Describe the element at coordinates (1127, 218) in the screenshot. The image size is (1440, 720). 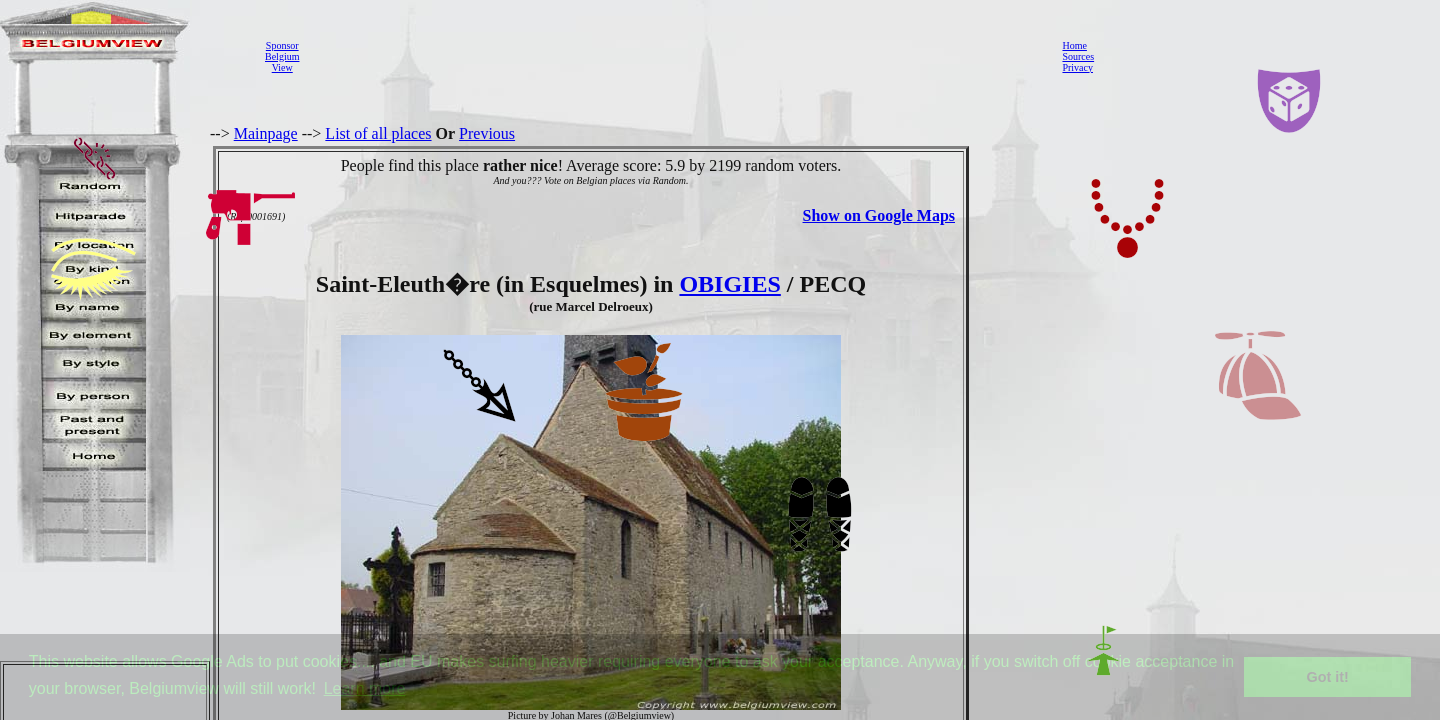
I see `browse jewelry or accessories category` at that location.